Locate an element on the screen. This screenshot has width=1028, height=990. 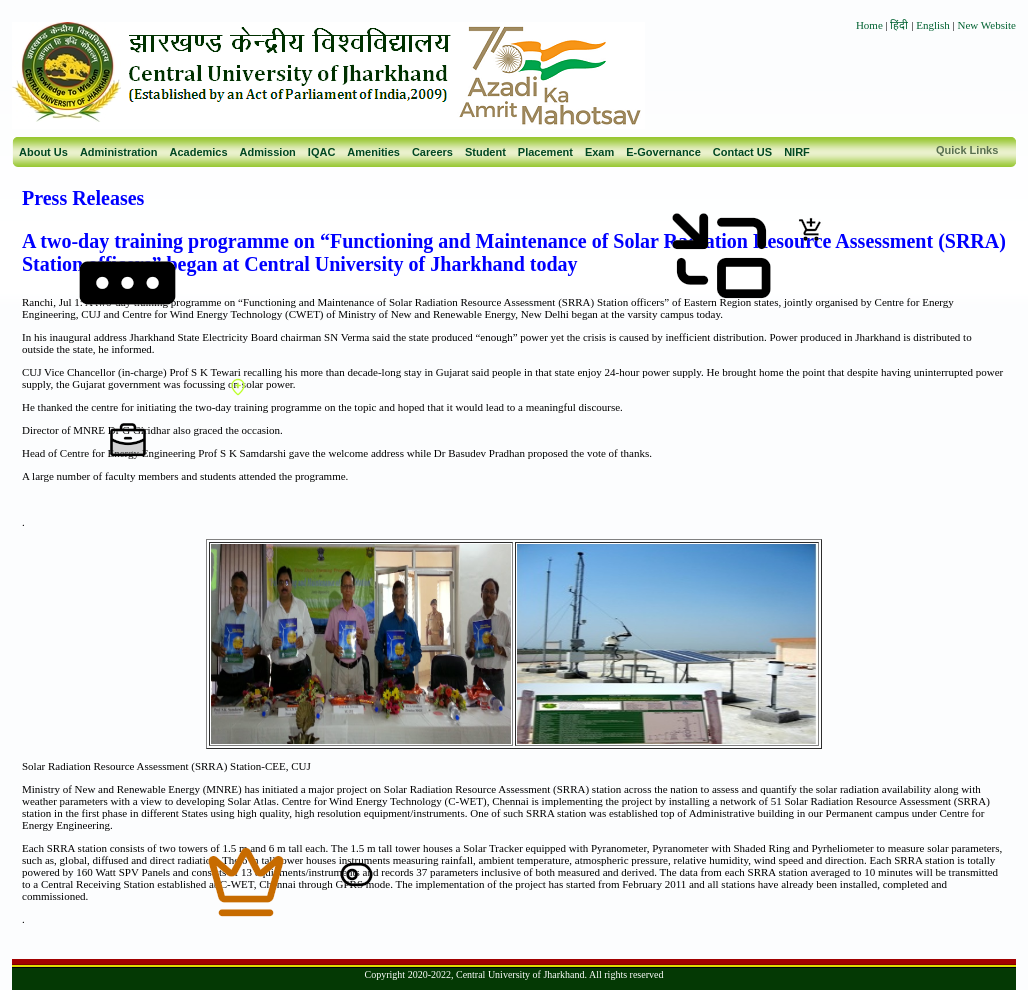
add a new location pin is located at coordinates (238, 387).